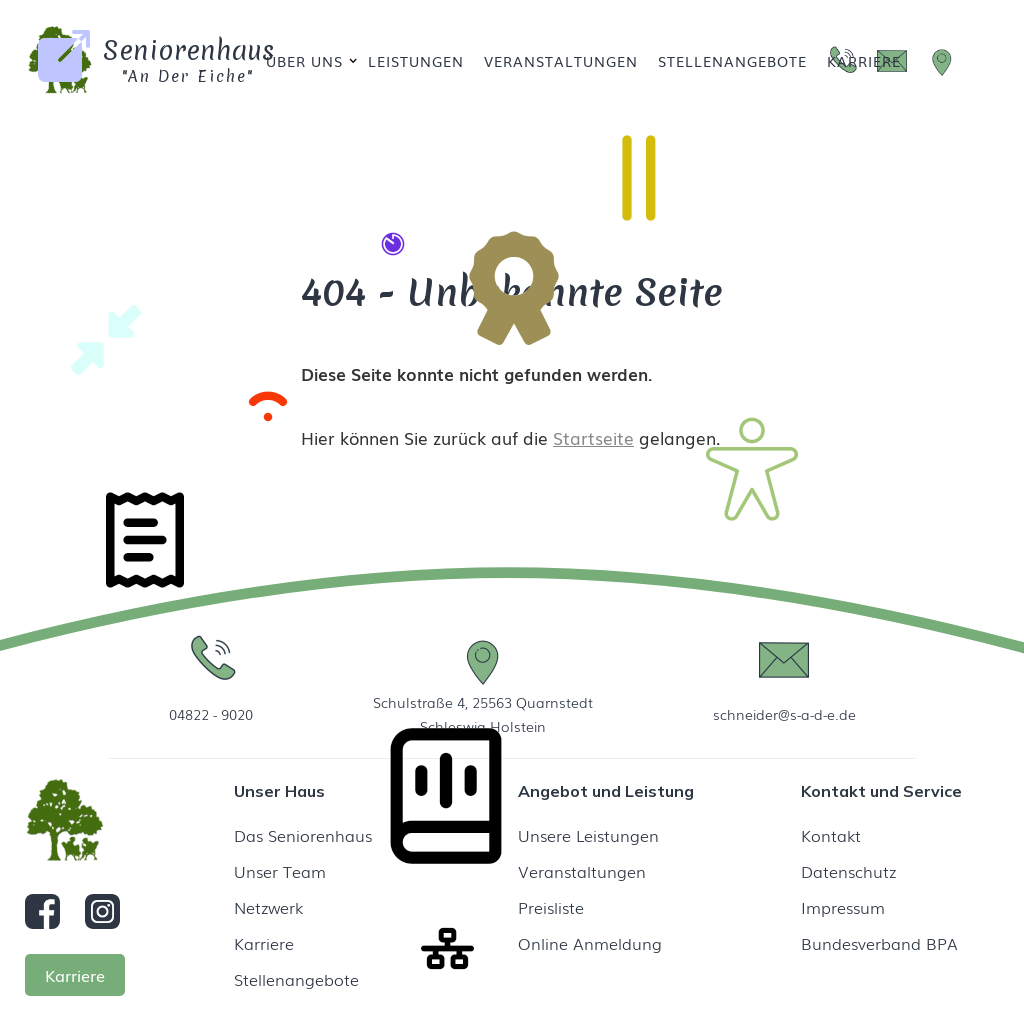 Image resolution: width=1024 pixels, height=1021 pixels. What do you see at coordinates (447, 948) in the screenshot?
I see `view network connections` at bounding box center [447, 948].